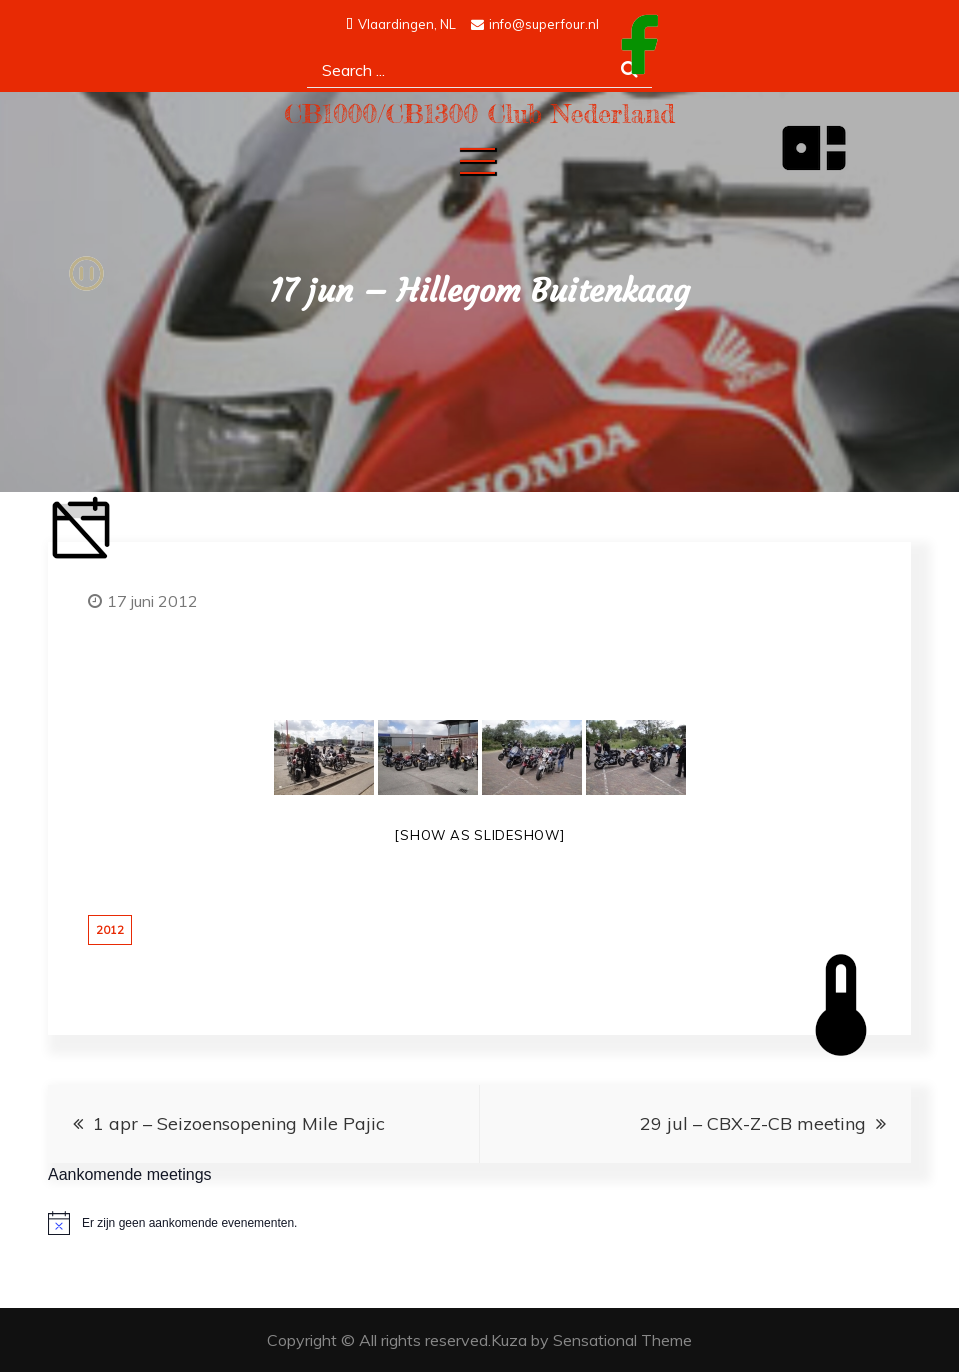  What do you see at coordinates (86, 273) in the screenshot?
I see `pause media playback` at bounding box center [86, 273].